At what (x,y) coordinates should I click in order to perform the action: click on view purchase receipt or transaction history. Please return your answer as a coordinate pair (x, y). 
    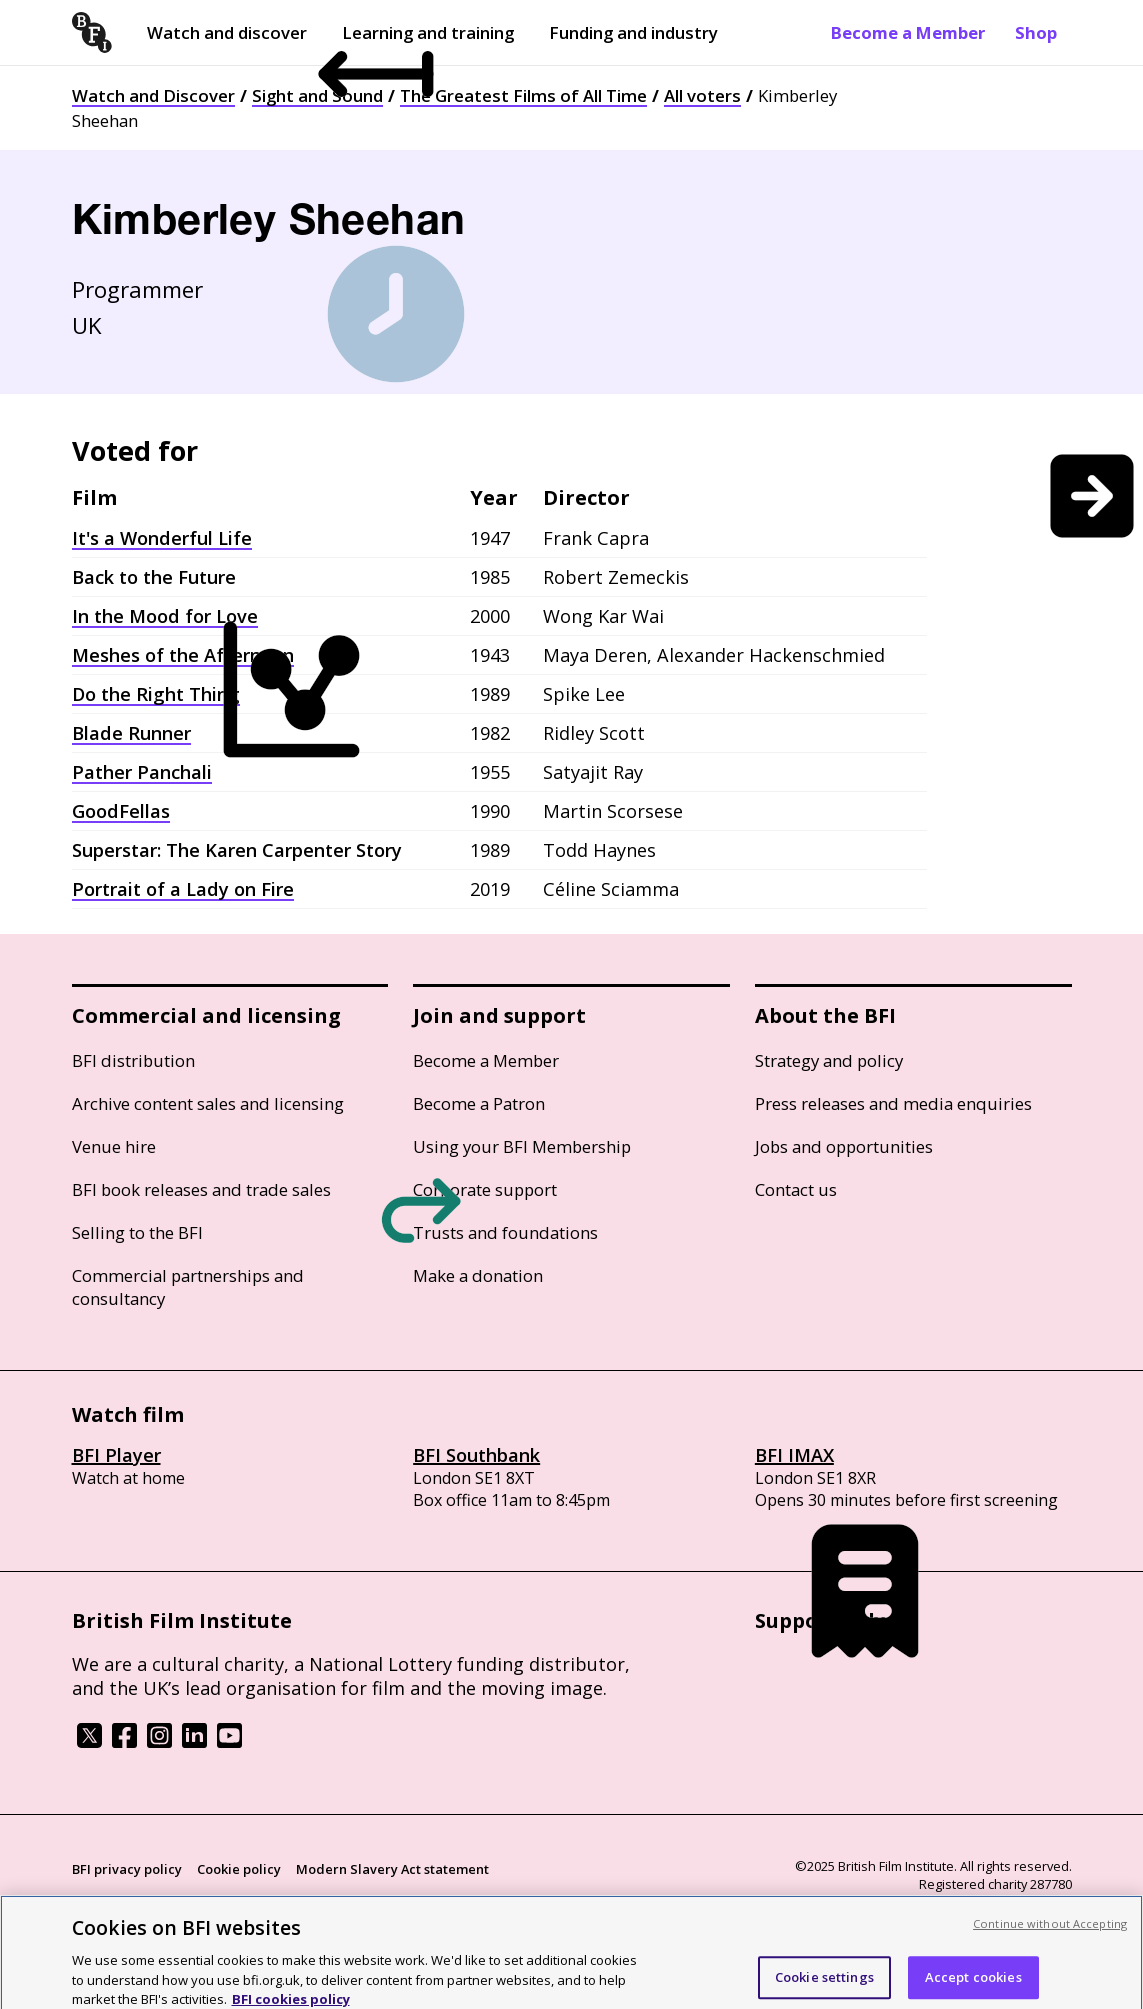
    Looking at the image, I should click on (865, 1591).